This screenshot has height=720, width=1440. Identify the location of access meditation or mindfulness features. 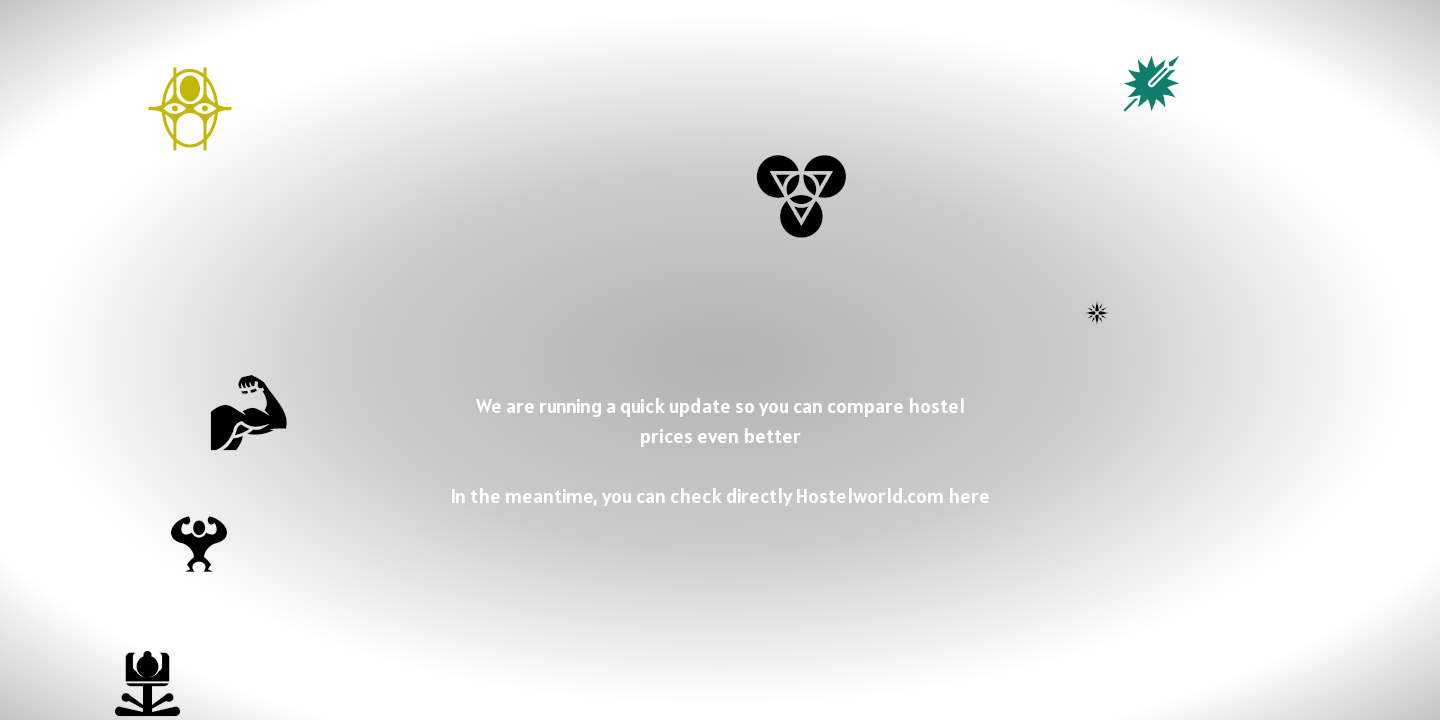
(147, 683).